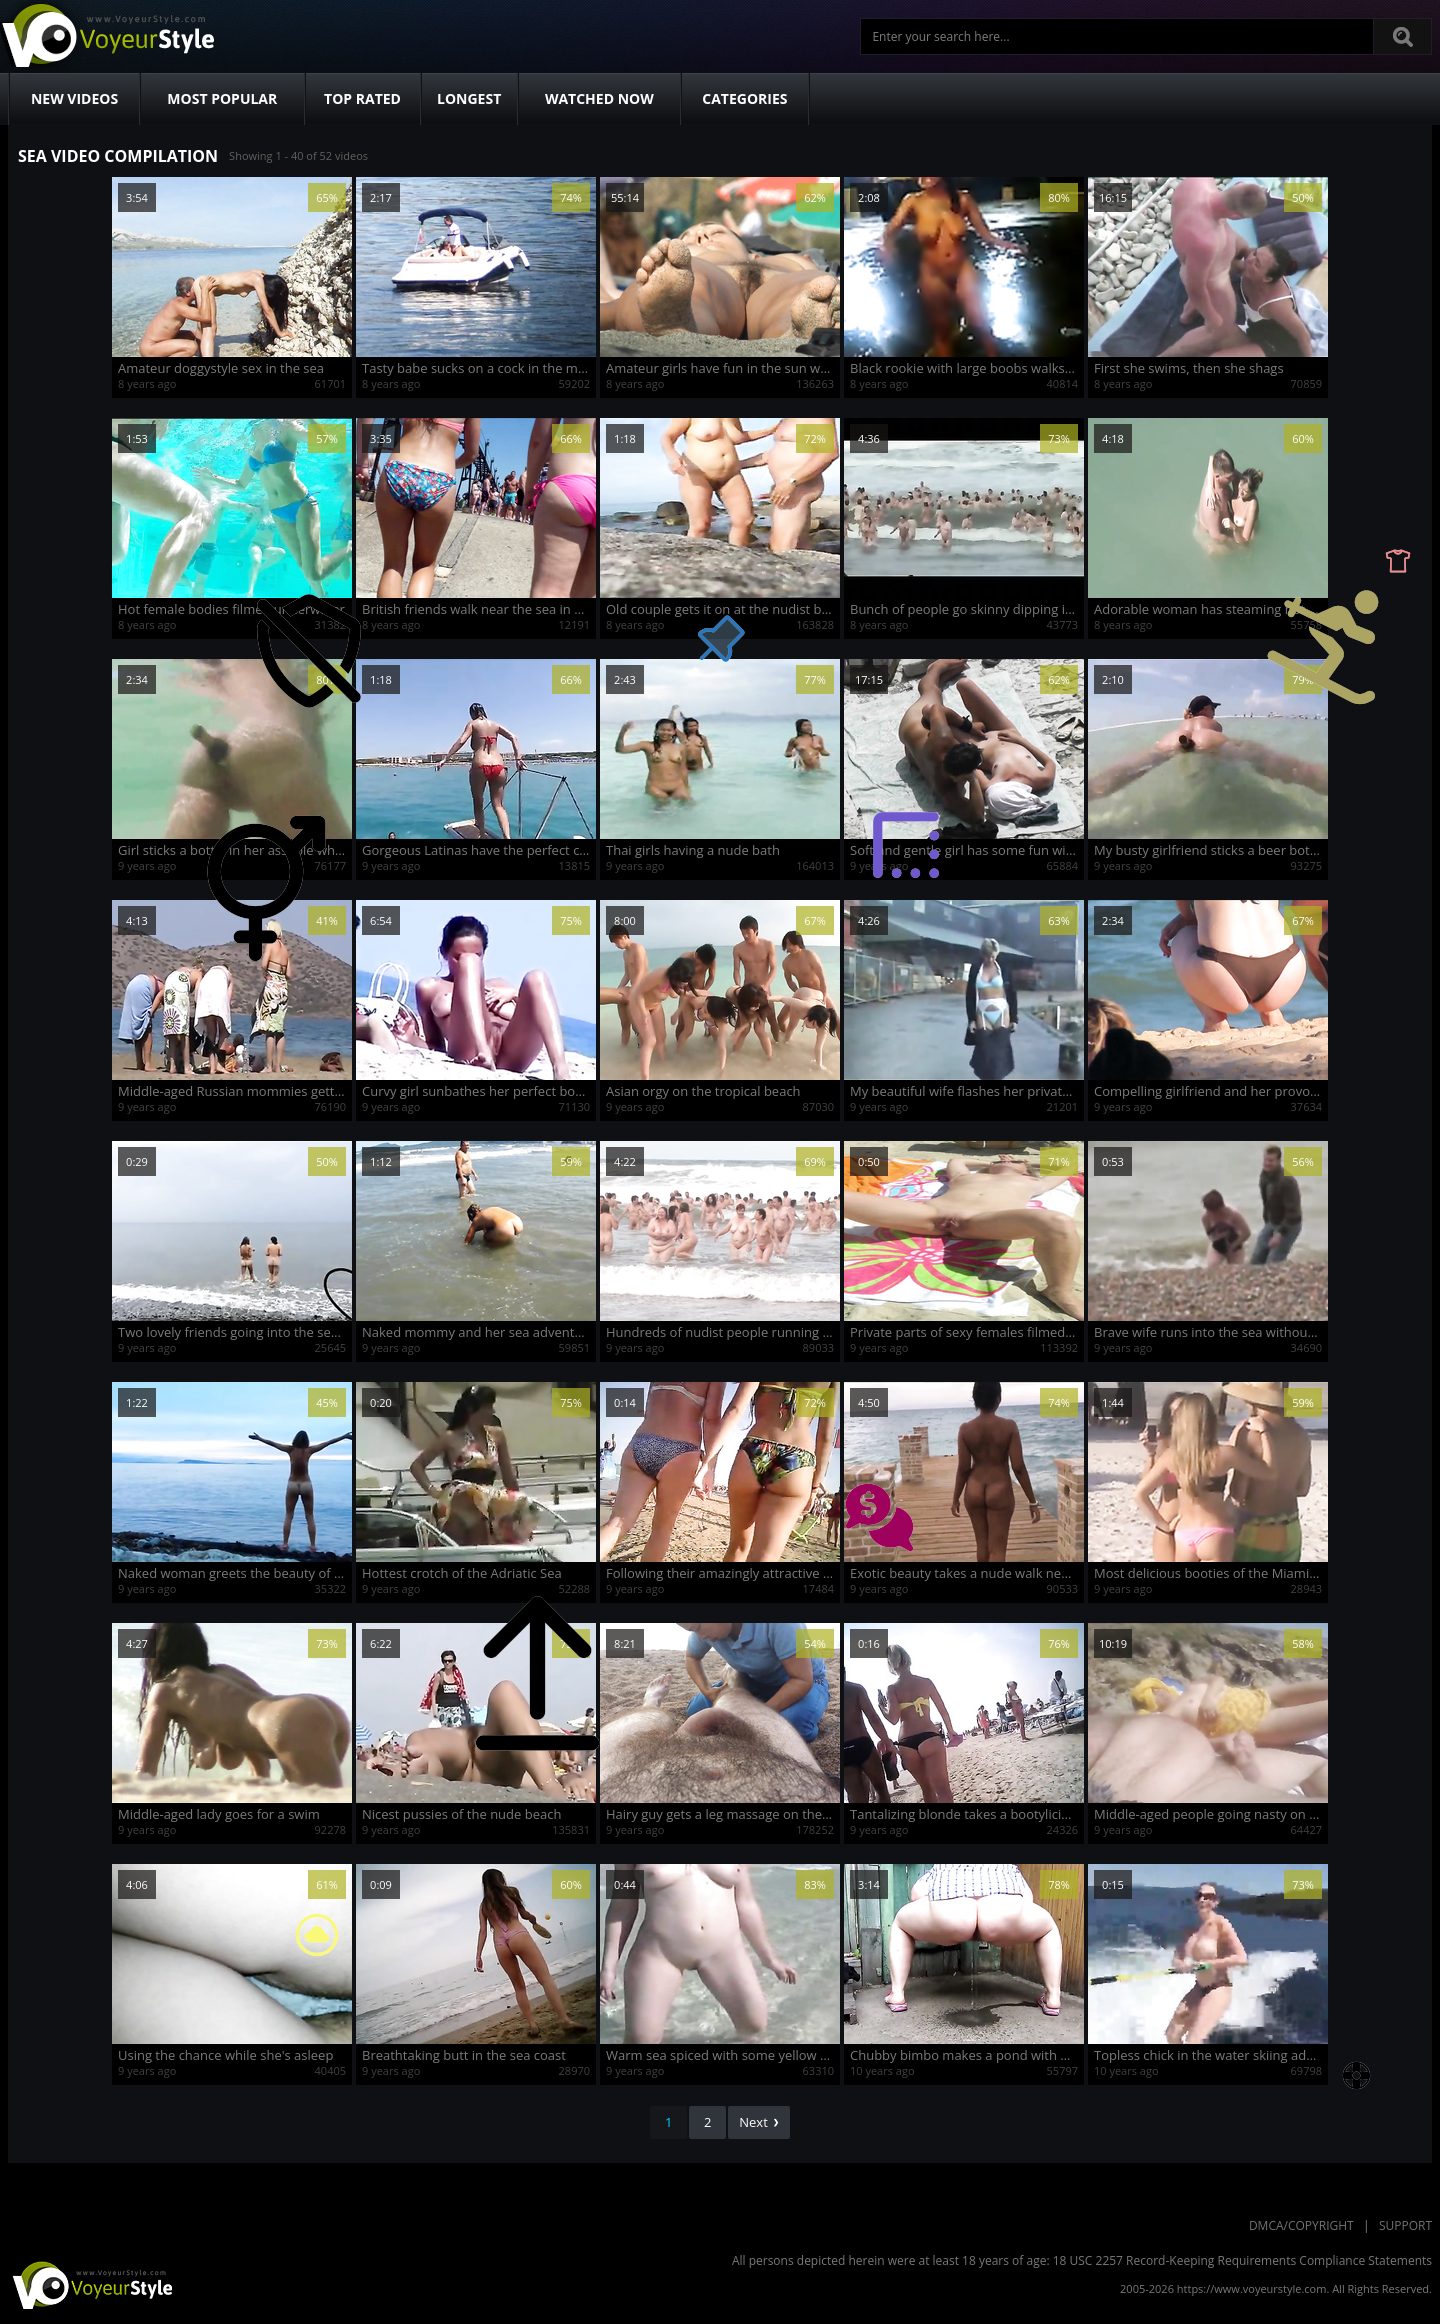 The image size is (1440, 2324). What do you see at coordinates (267, 888) in the screenshot?
I see `select gender or sex options` at bounding box center [267, 888].